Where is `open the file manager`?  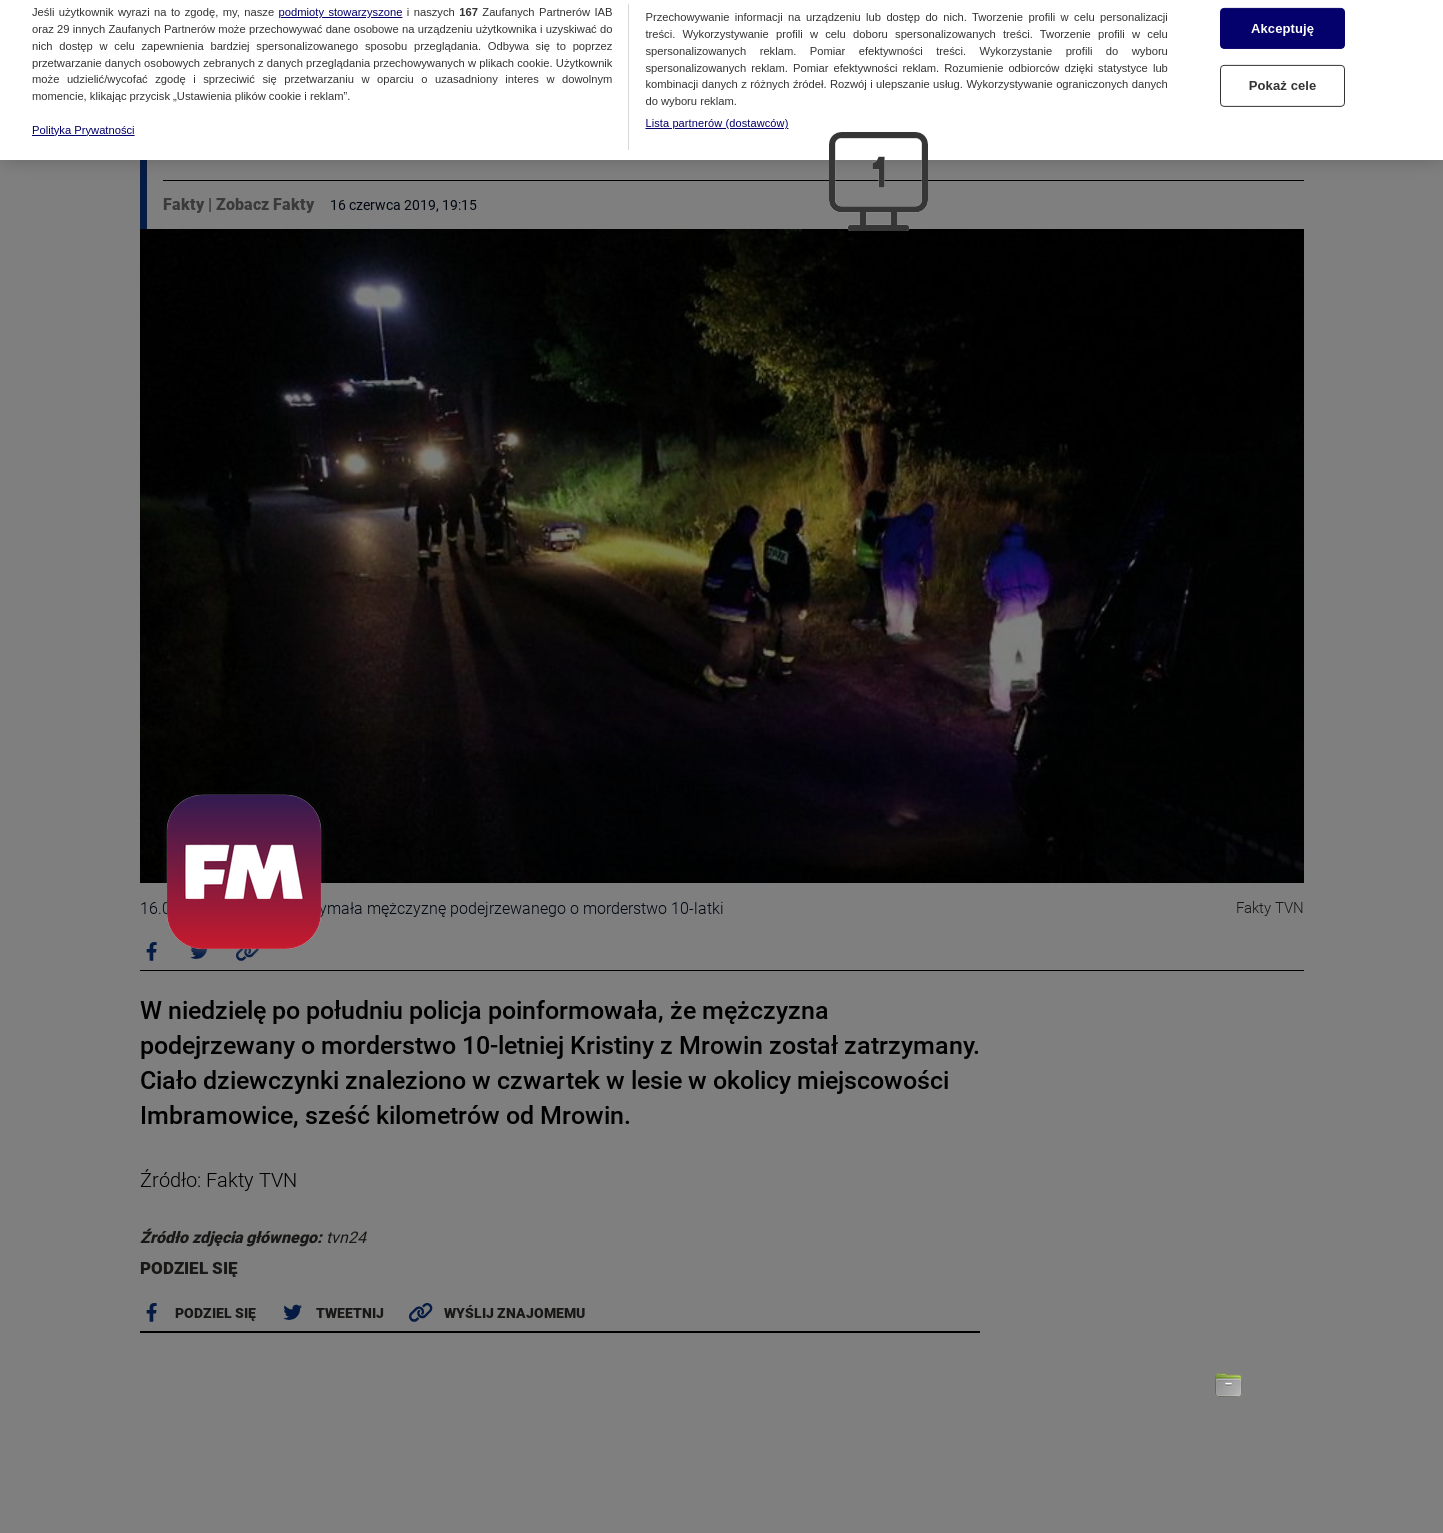
open the file manager is located at coordinates (1228, 1384).